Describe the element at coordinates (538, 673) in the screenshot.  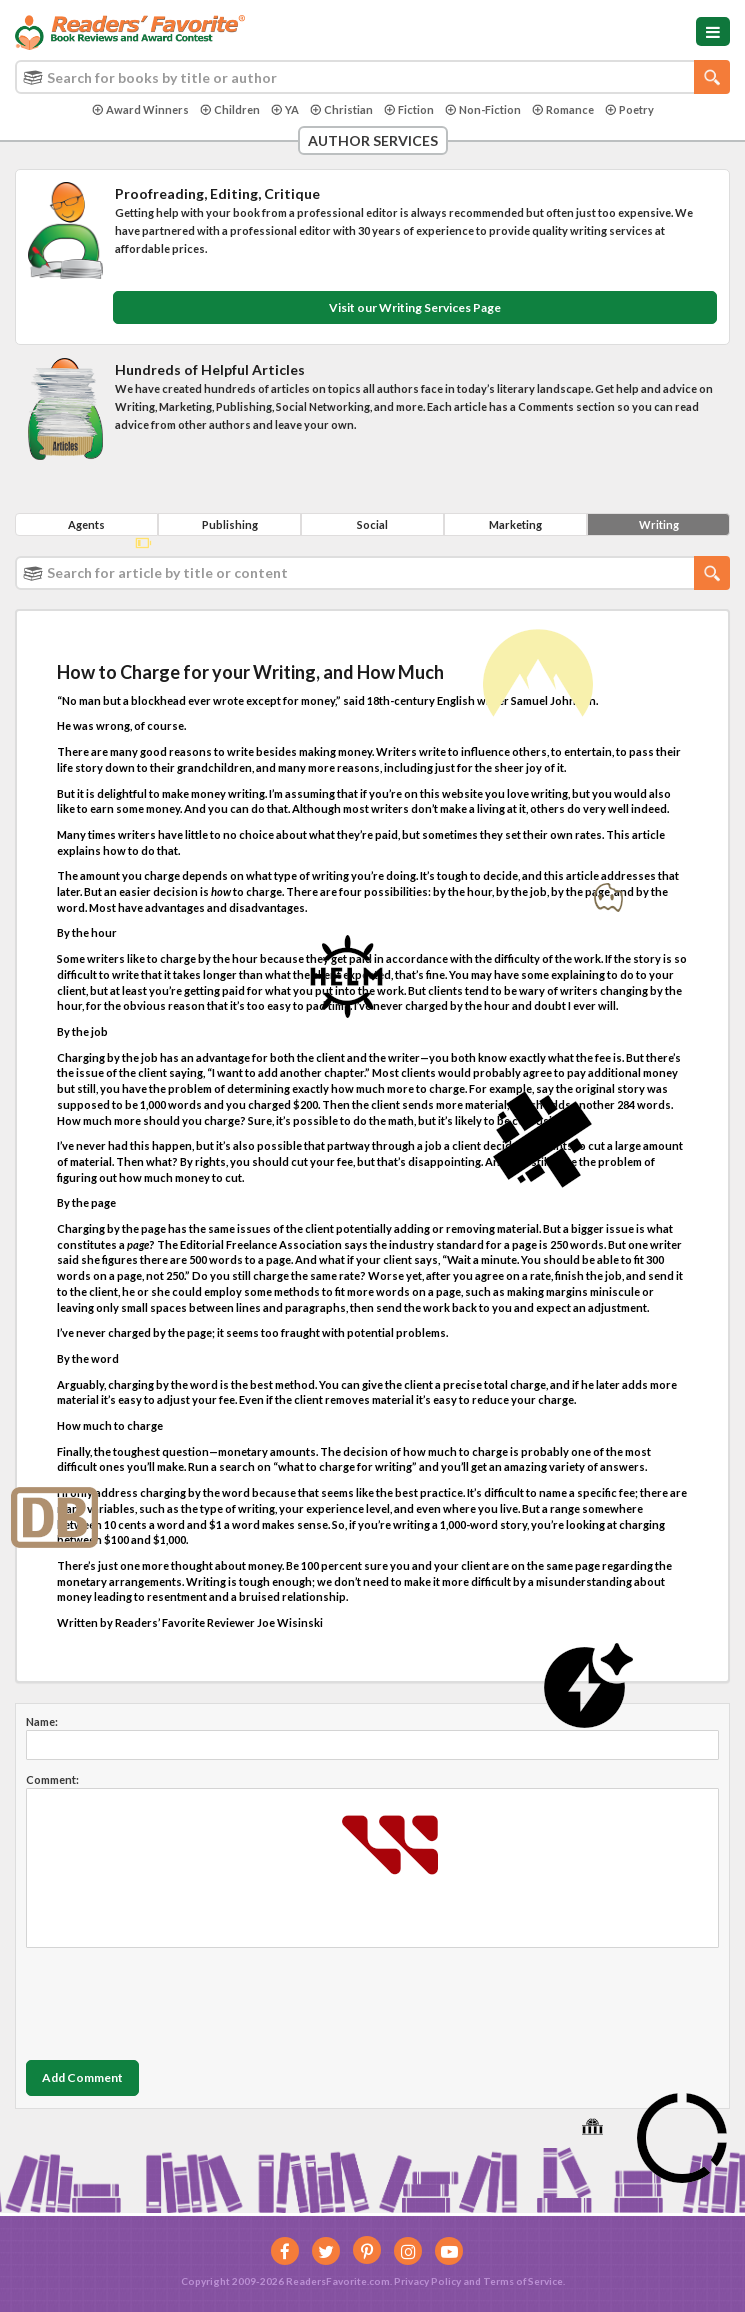
I see `open the NordVPN app` at that location.